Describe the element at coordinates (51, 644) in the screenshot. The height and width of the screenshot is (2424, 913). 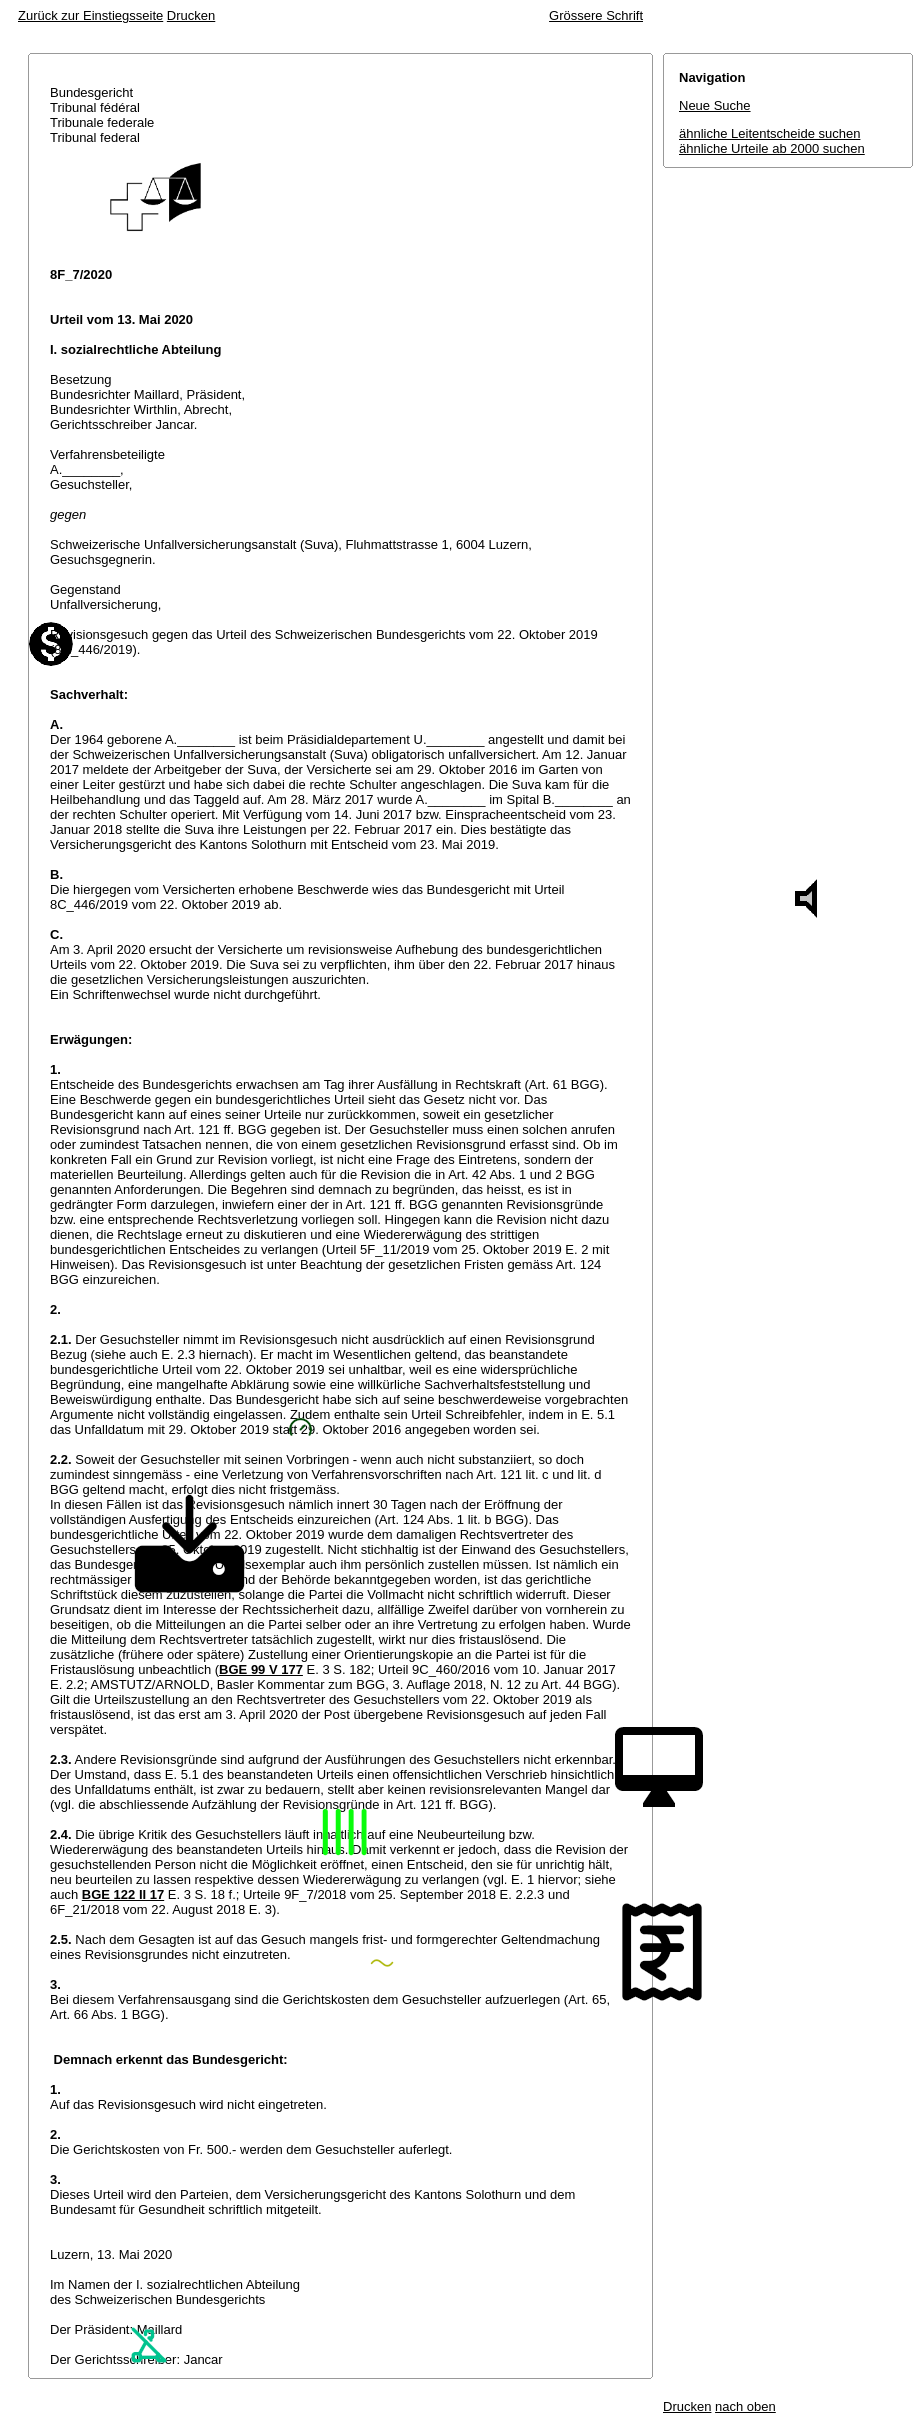
I see `view earnings or payment information` at that location.